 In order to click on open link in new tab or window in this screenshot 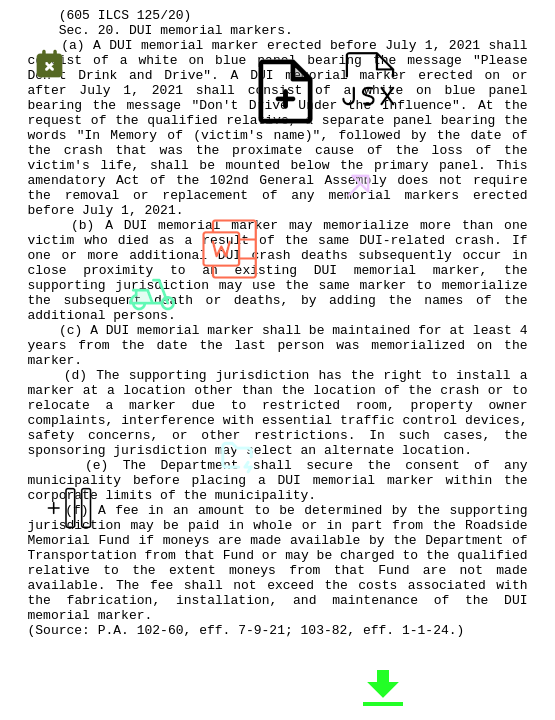, I will do `click(358, 185)`.